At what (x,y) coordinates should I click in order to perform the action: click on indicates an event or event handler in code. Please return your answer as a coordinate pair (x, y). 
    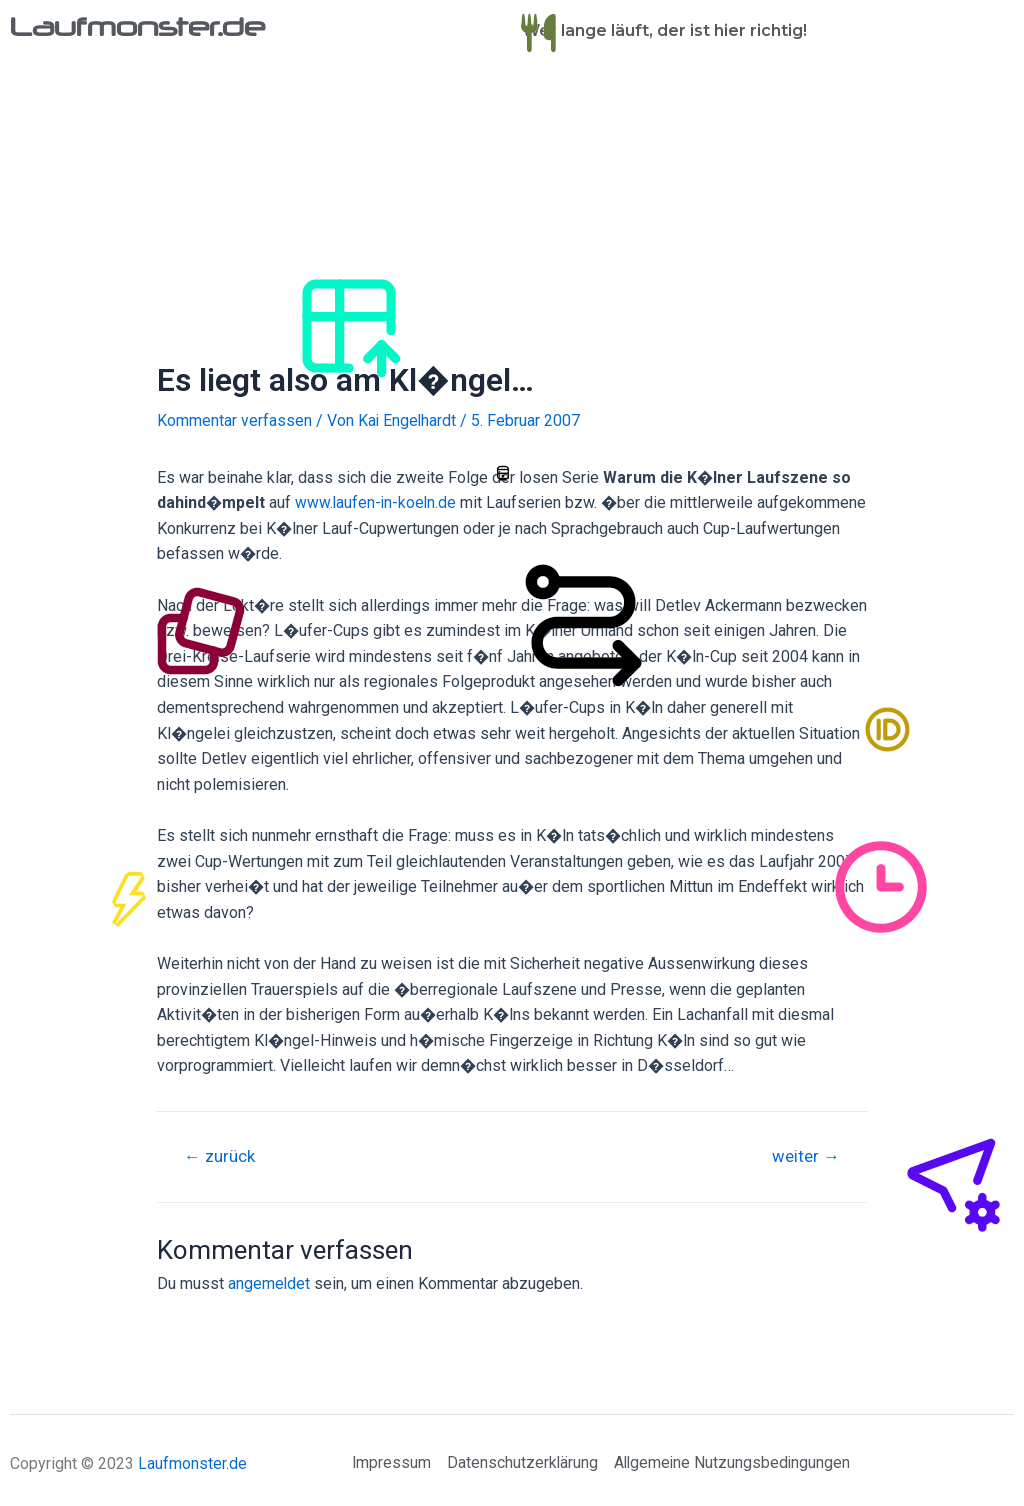
    Looking at the image, I should click on (127, 899).